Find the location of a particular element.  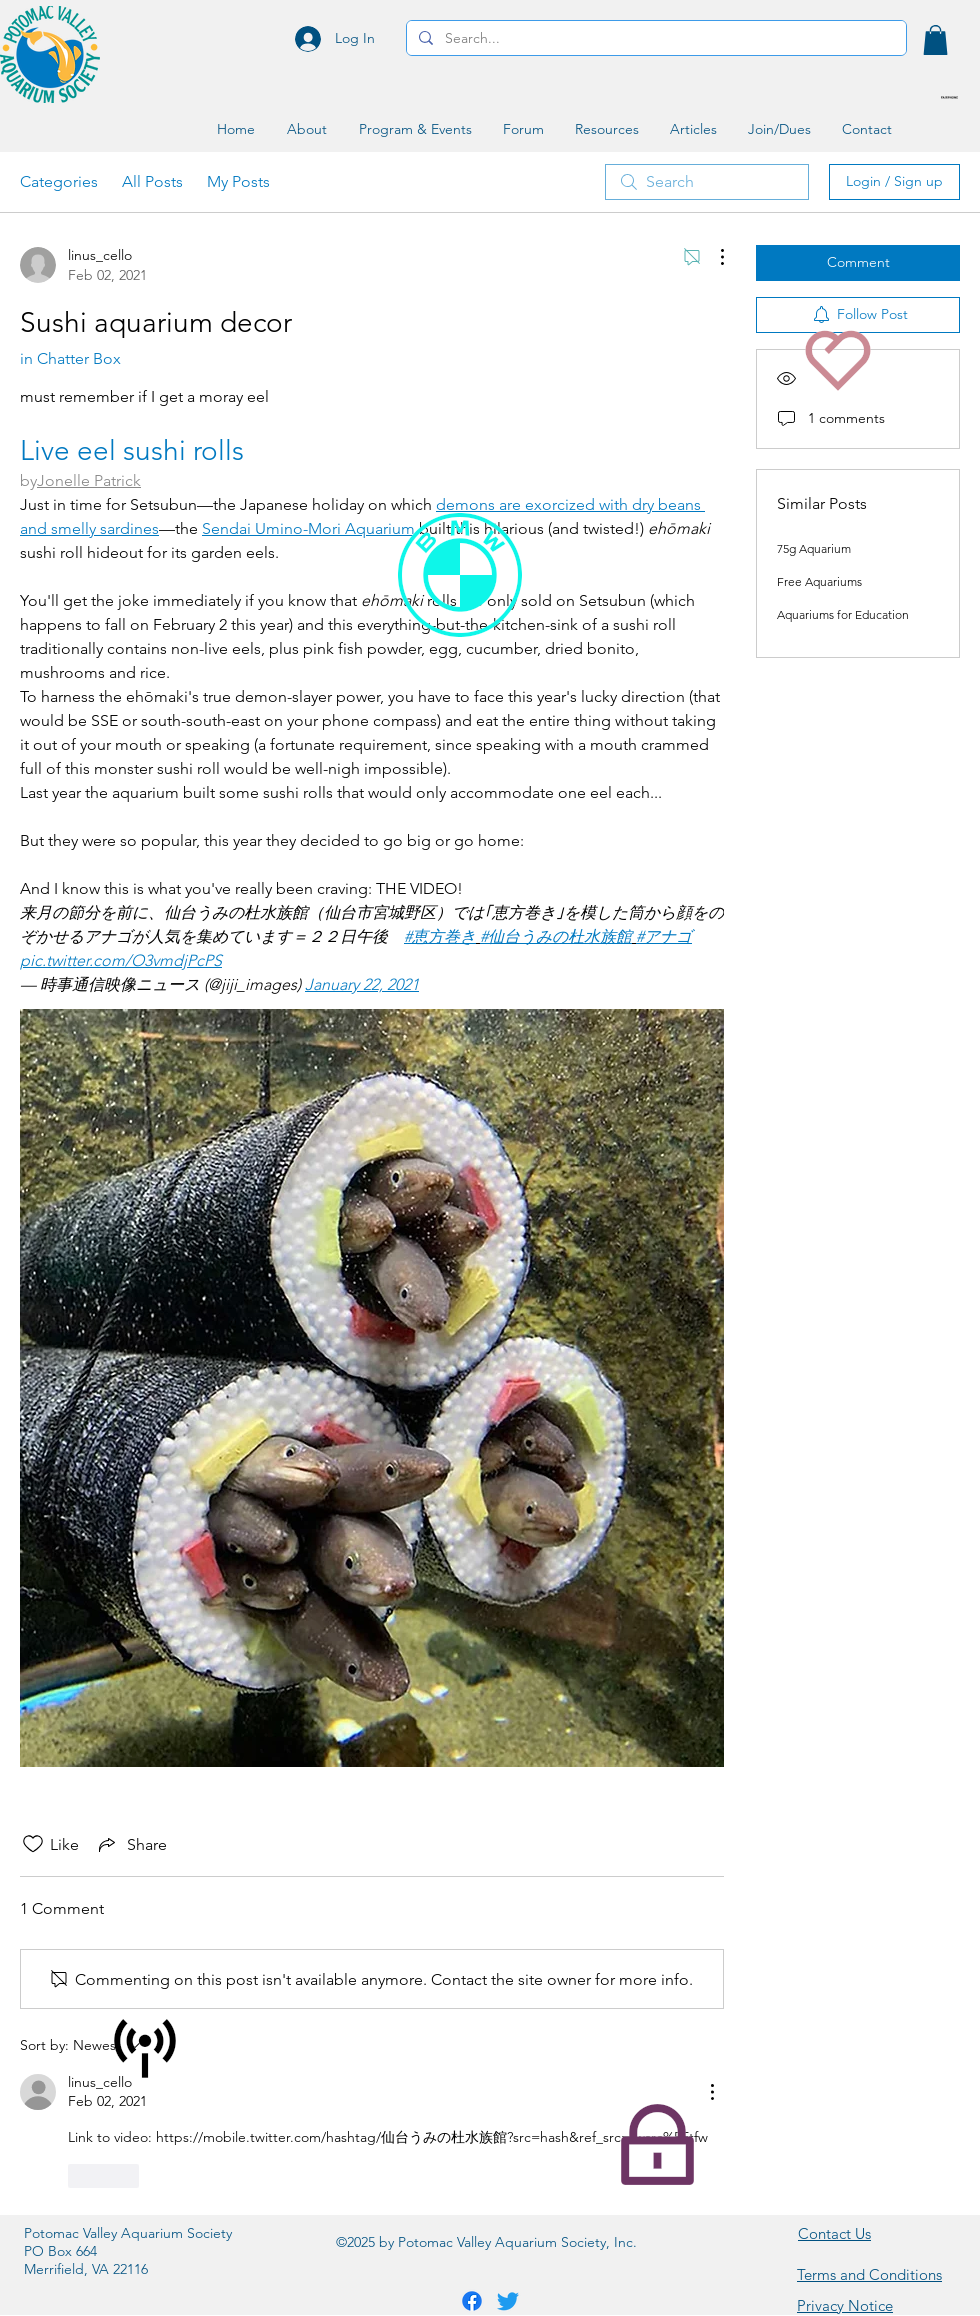

lock or secure this item is located at coordinates (657, 2144).